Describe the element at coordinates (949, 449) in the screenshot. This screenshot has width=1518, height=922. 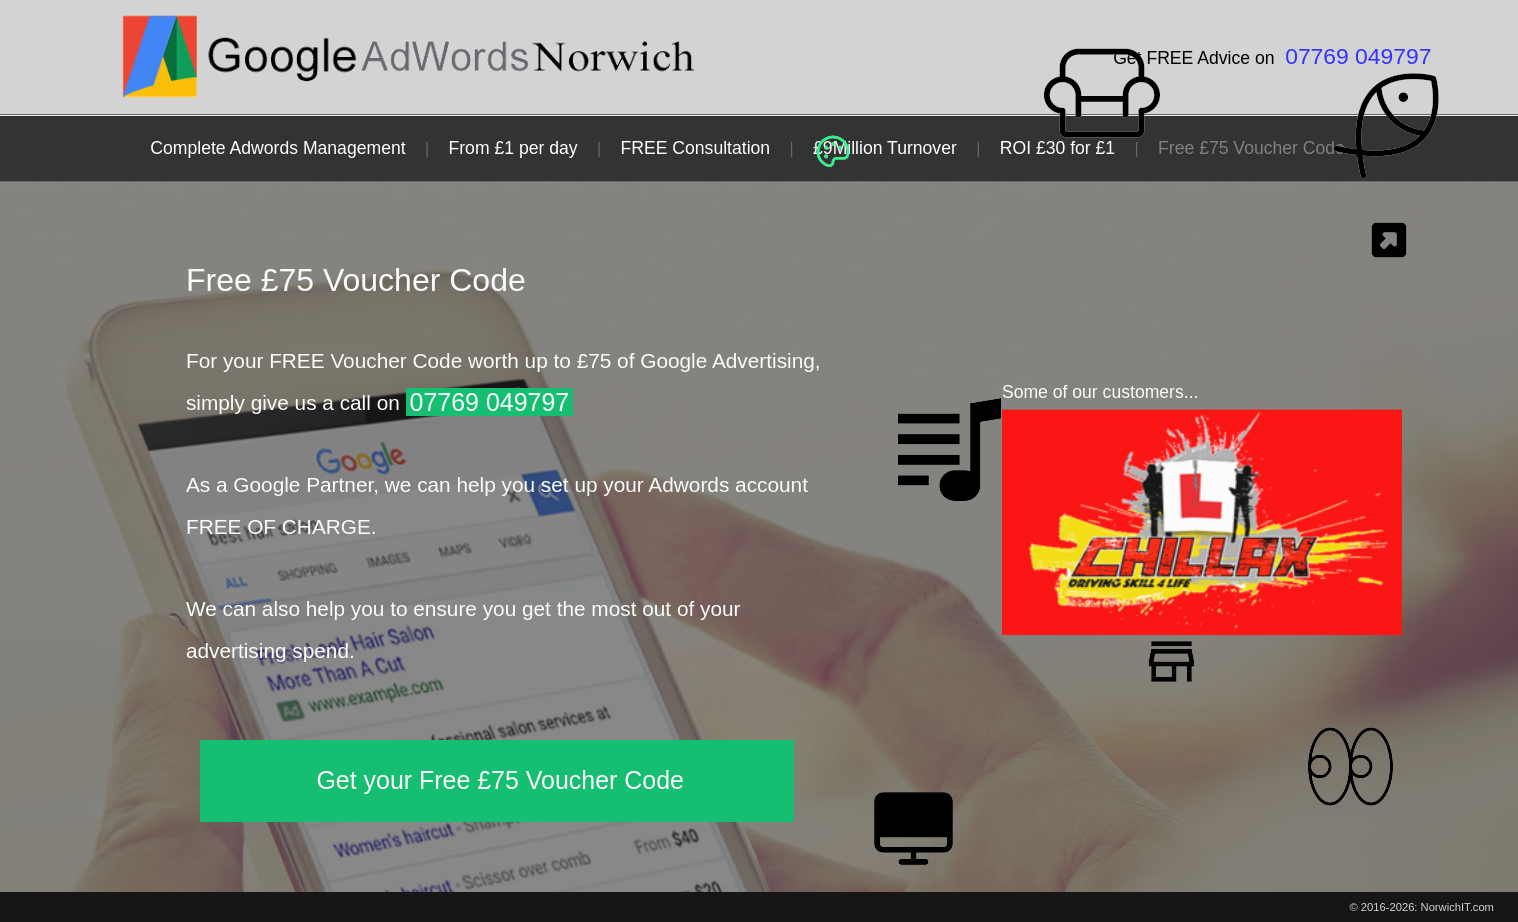
I see `view your music playlist` at that location.